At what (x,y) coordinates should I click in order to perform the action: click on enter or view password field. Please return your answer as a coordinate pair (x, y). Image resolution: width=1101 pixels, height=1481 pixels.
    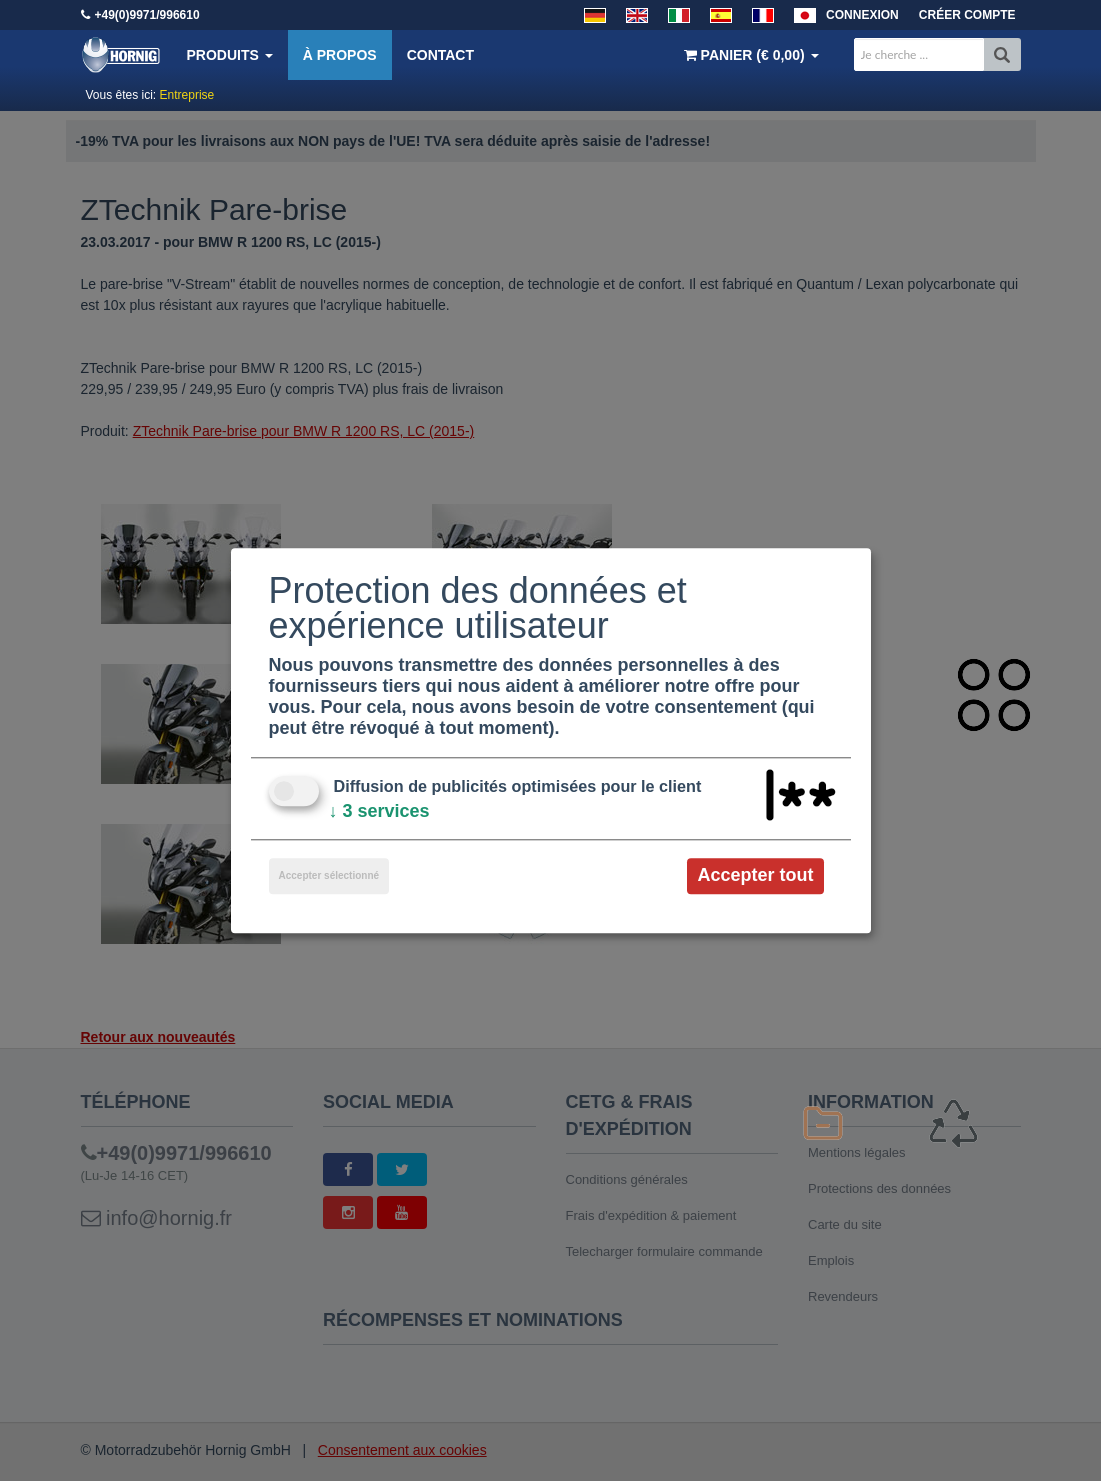
    Looking at the image, I should click on (798, 795).